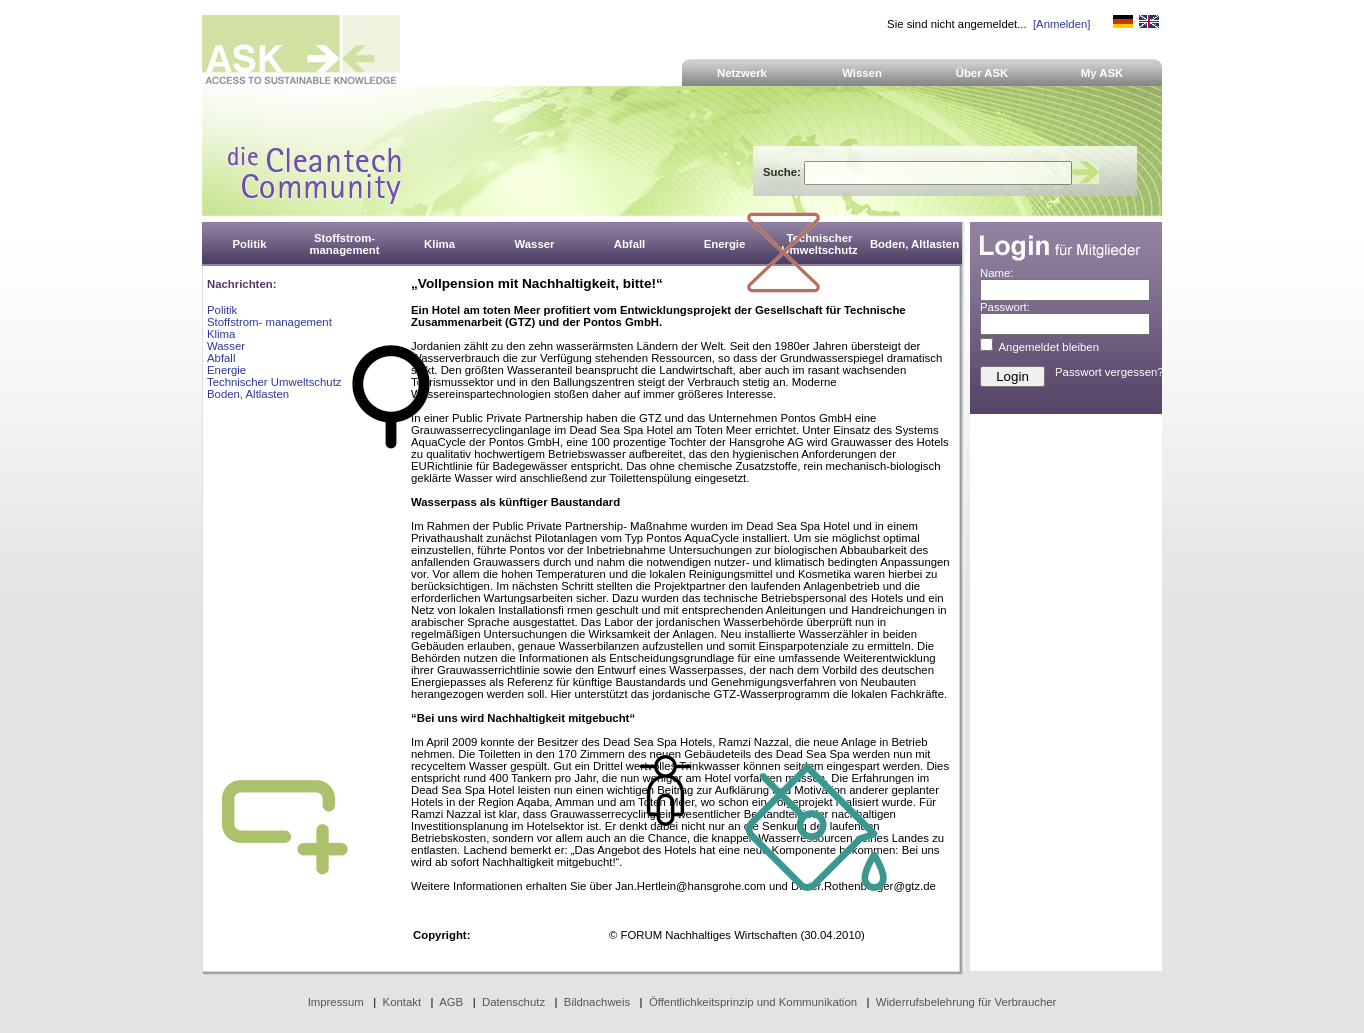  Describe the element at coordinates (783, 252) in the screenshot. I see `indicates loading or processing in progress` at that location.